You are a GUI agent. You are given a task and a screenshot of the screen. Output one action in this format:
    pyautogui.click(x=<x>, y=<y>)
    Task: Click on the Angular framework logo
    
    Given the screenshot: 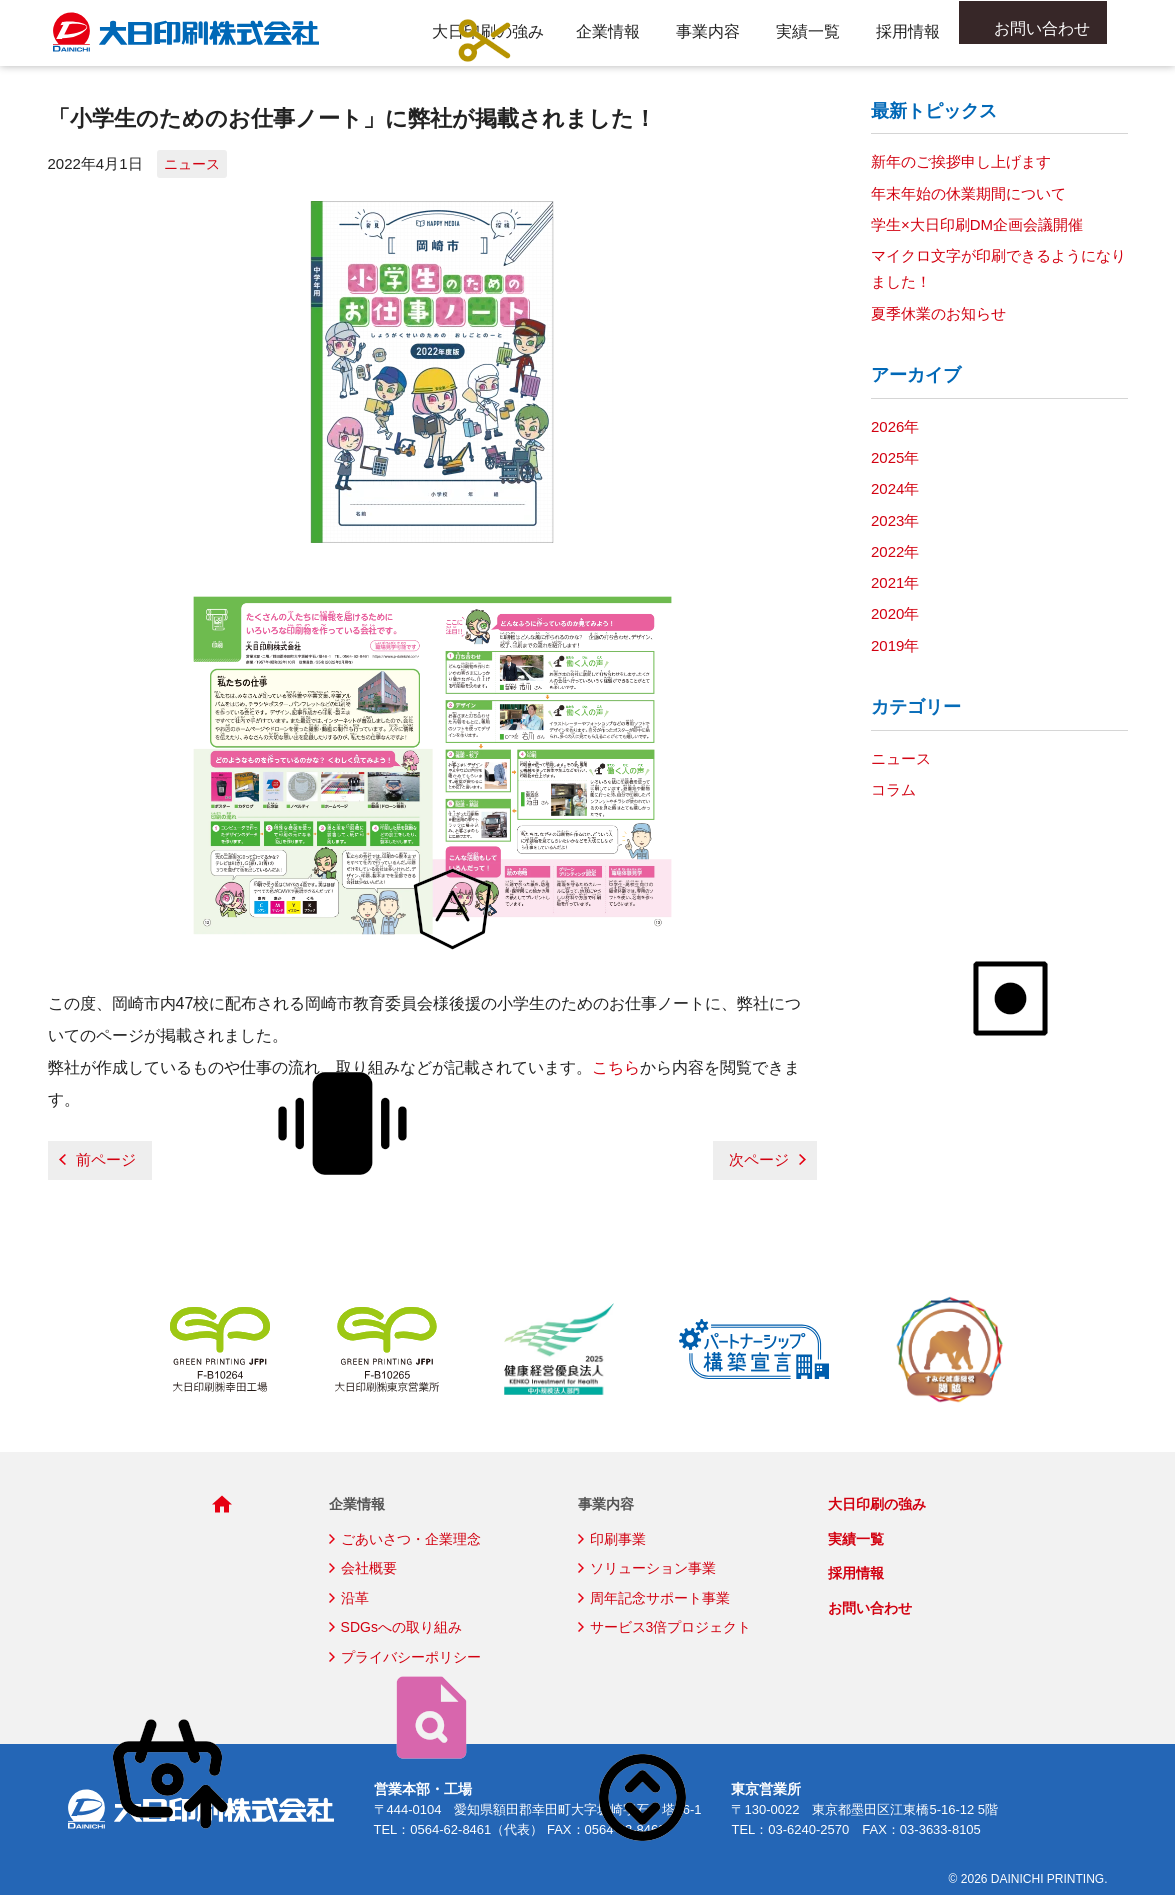 What is the action you would take?
    pyautogui.click(x=452, y=907)
    